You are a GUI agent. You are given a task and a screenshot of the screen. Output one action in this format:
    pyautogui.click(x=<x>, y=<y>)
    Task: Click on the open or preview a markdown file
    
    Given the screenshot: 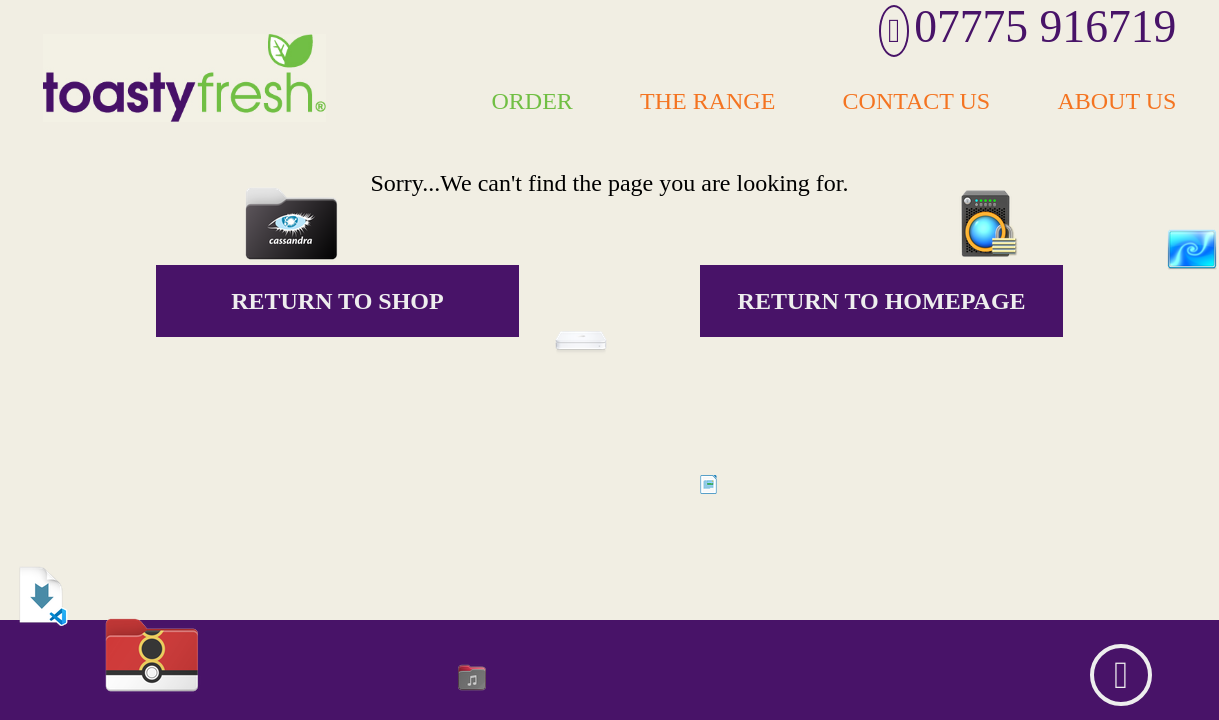 What is the action you would take?
    pyautogui.click(x=41, y=596)
    